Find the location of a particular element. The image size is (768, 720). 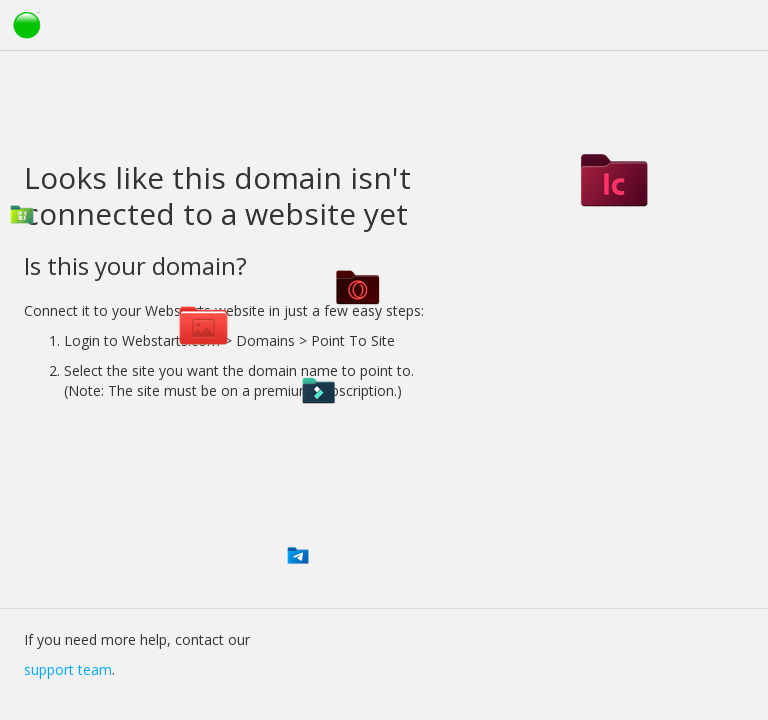

open Opera GX browser files folder is located at coordinates (357, 288).